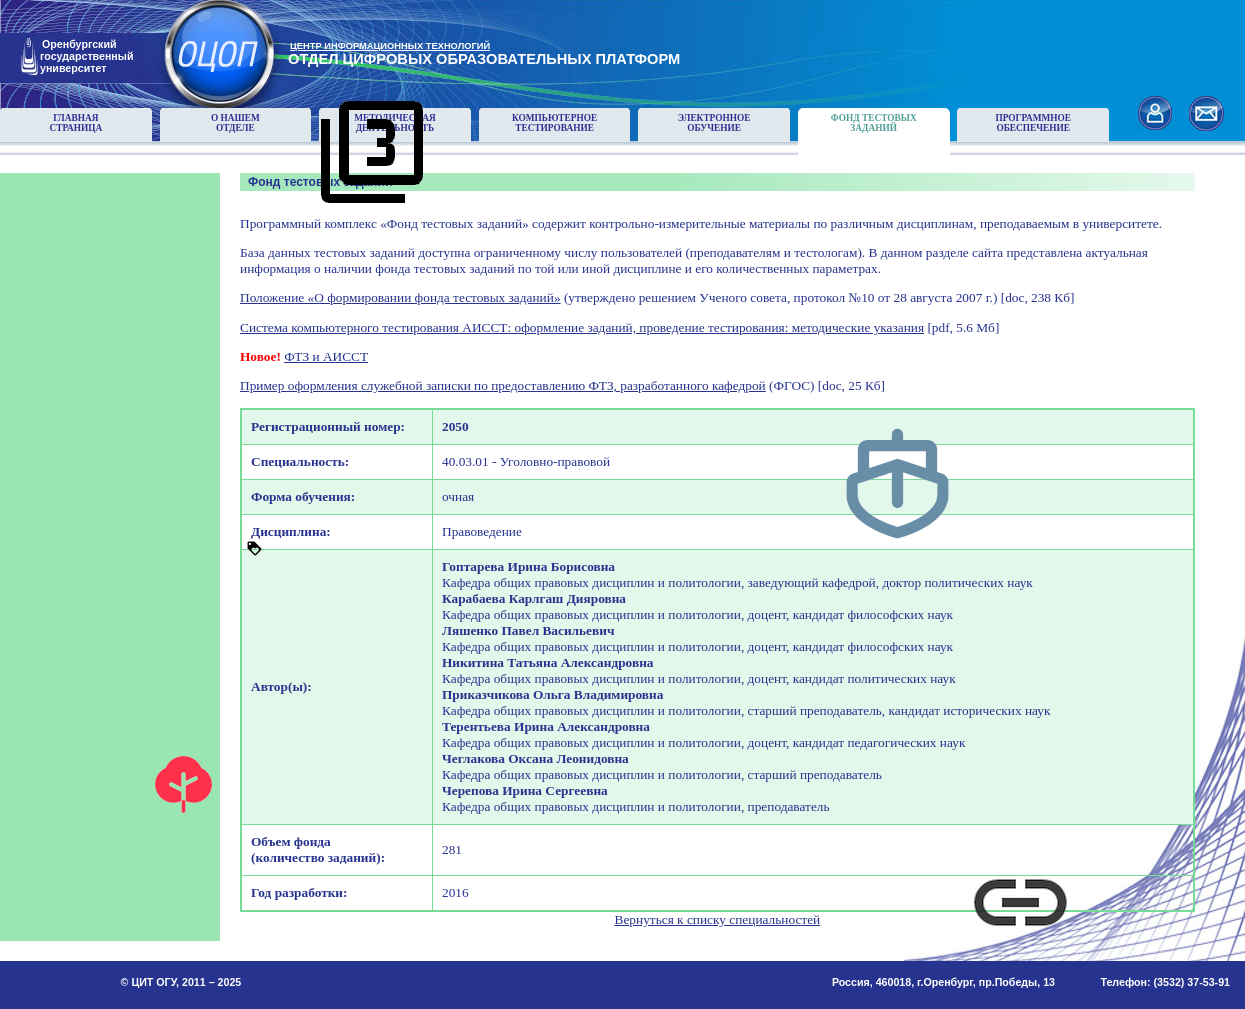 The height and width of the screenshot is (1009, 1245). I want to click on copy or share a link, so click(1020, 902).